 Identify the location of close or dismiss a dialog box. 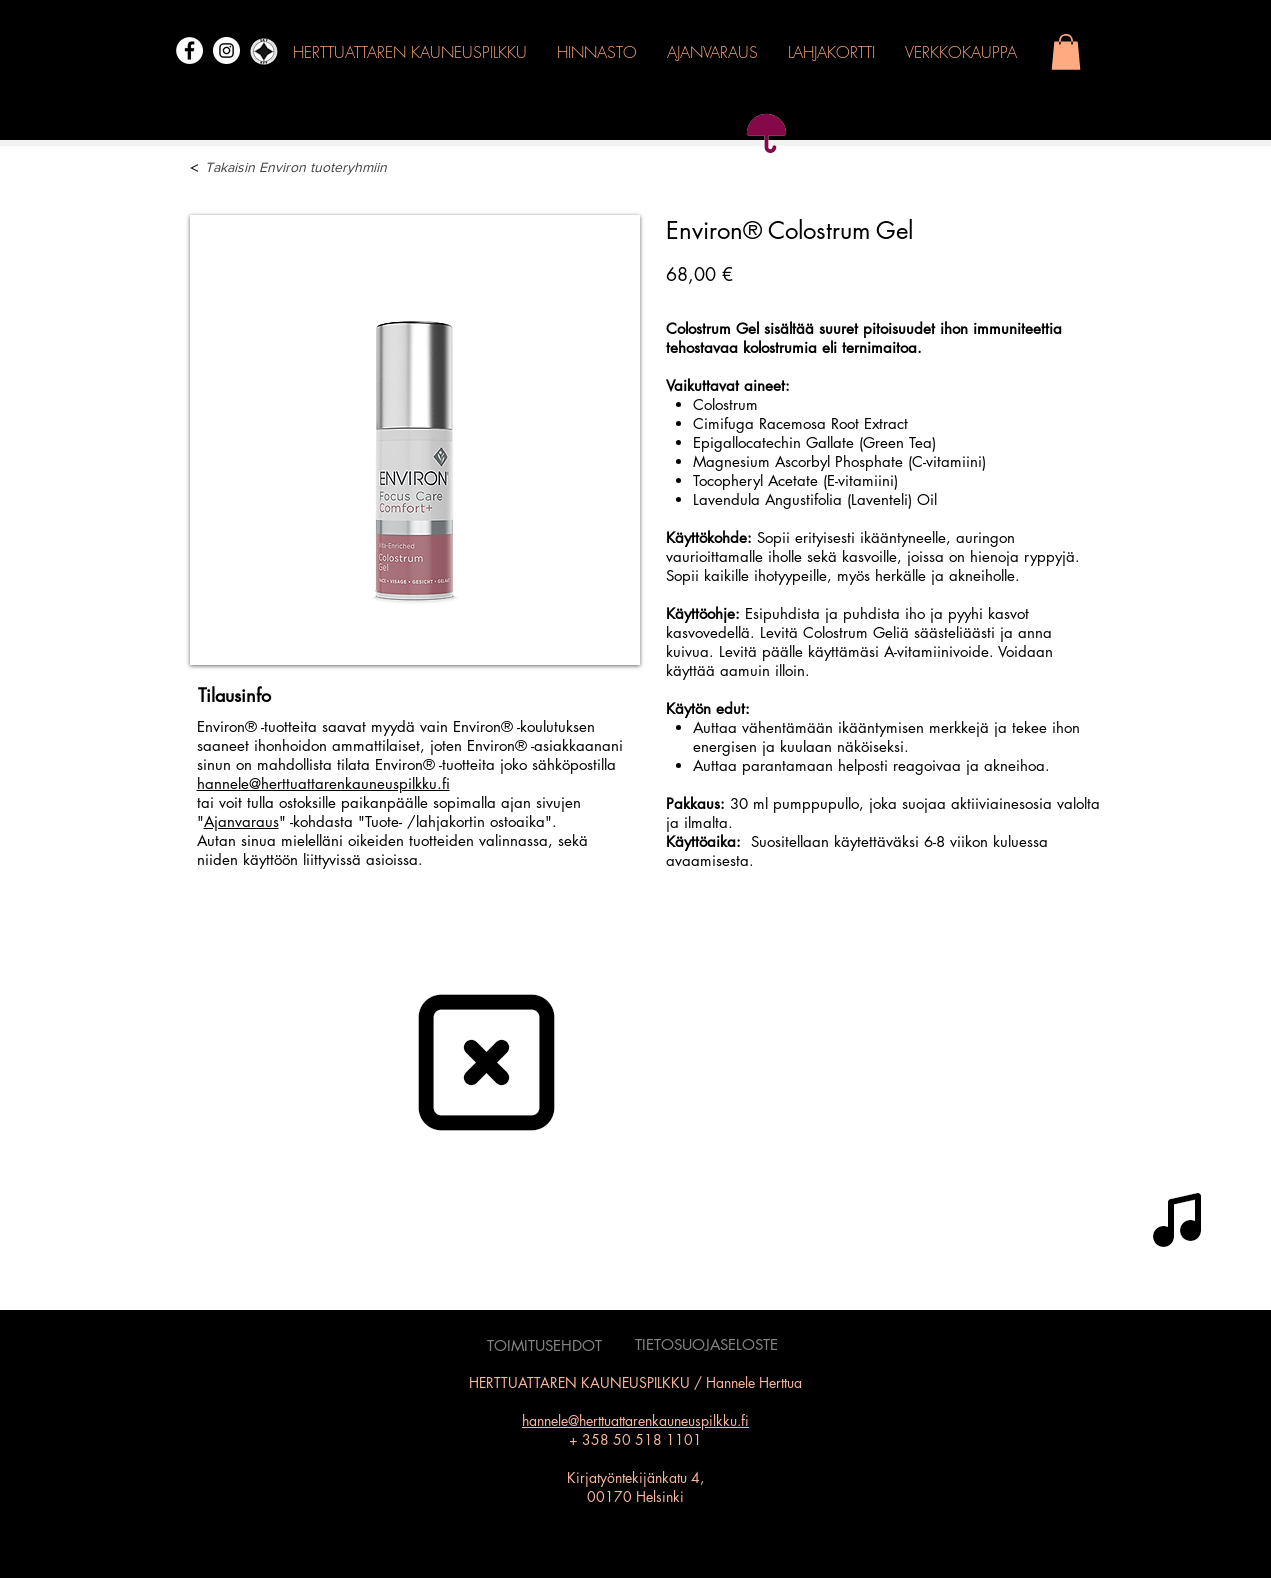
(486, 1062).